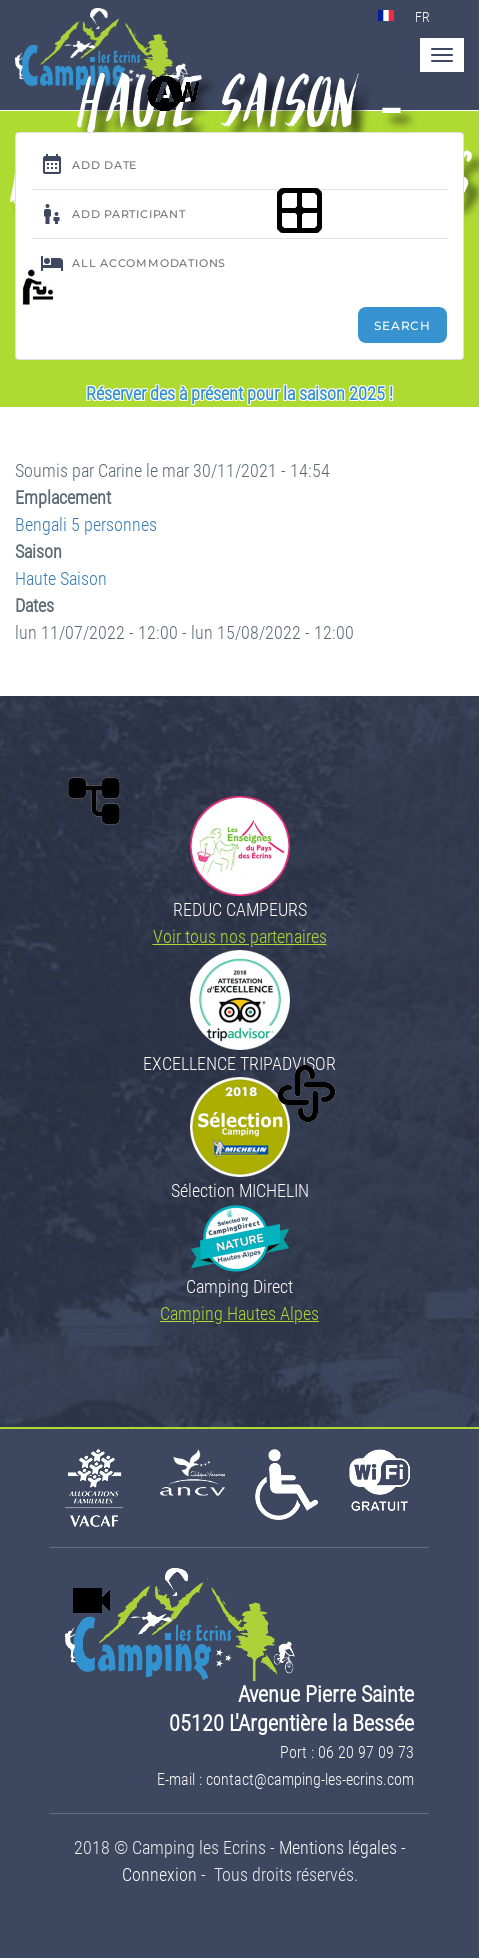 The image size is (479, 1958). I want to click on apply borders to all cells in a table or grid, so click(299, 210).